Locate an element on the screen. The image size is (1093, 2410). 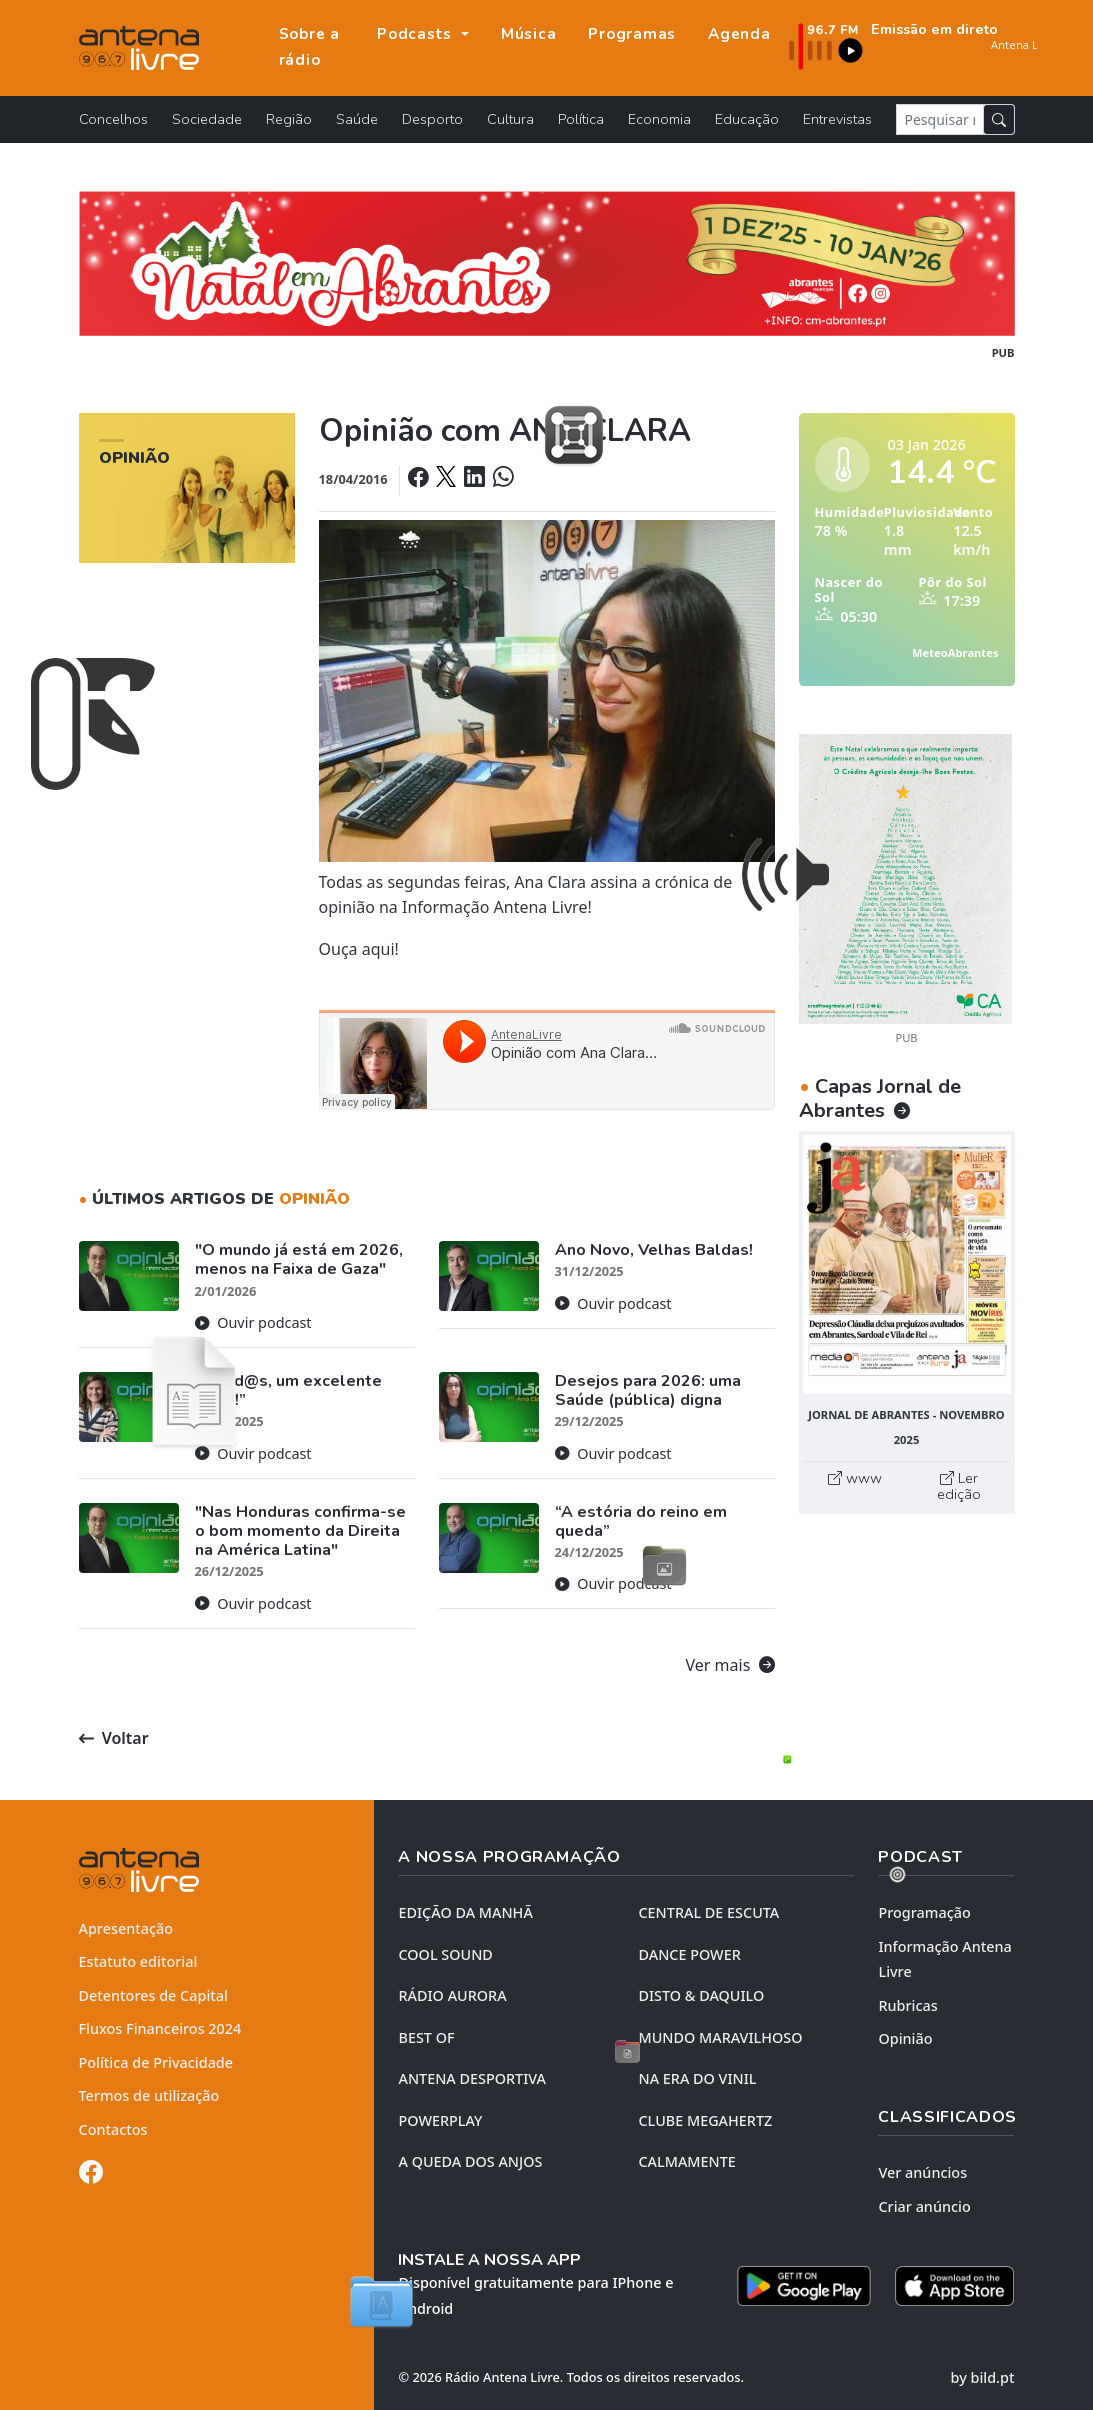
indicates snowy weather conditions is located at coordinates (409, 537).